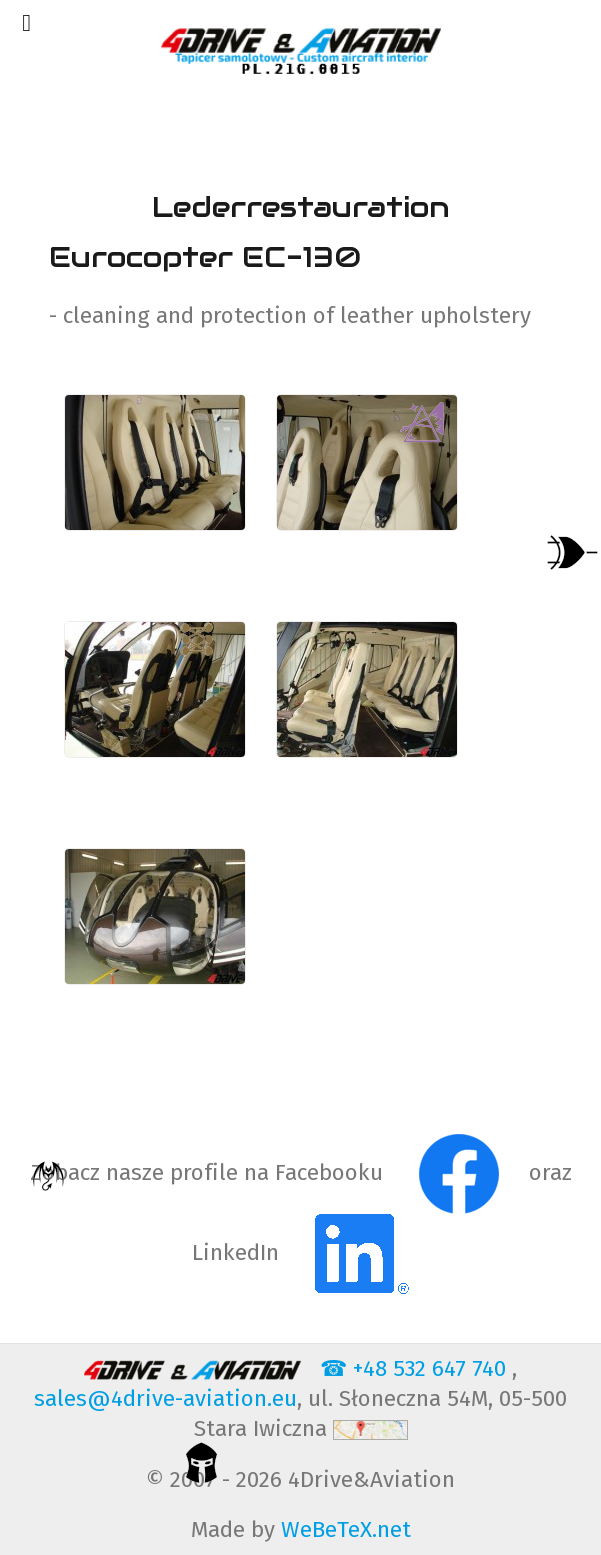  I want to click on select warrior or knight character class, so click(201, 1463).